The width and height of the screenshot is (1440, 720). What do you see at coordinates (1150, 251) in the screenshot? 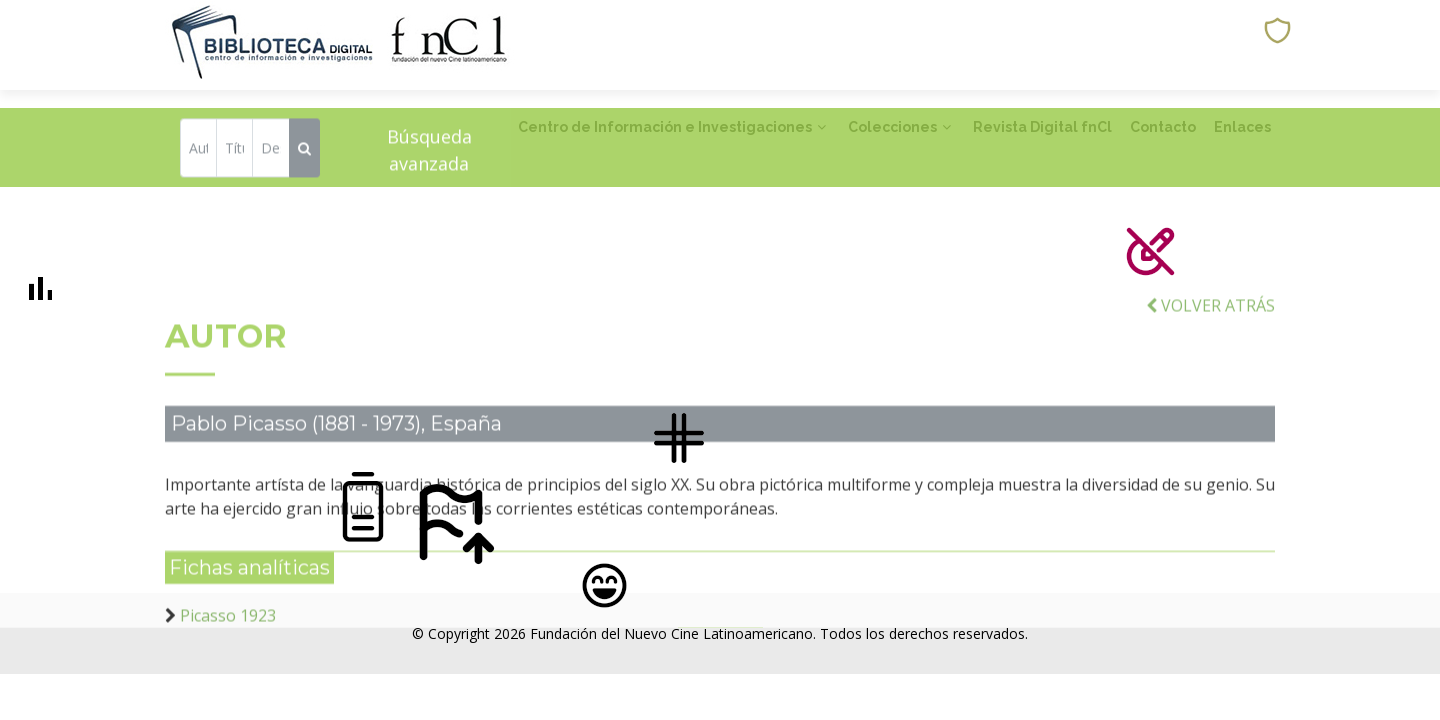
I see `editing is disabled or unavailable` at bounding box center [1150, 251].